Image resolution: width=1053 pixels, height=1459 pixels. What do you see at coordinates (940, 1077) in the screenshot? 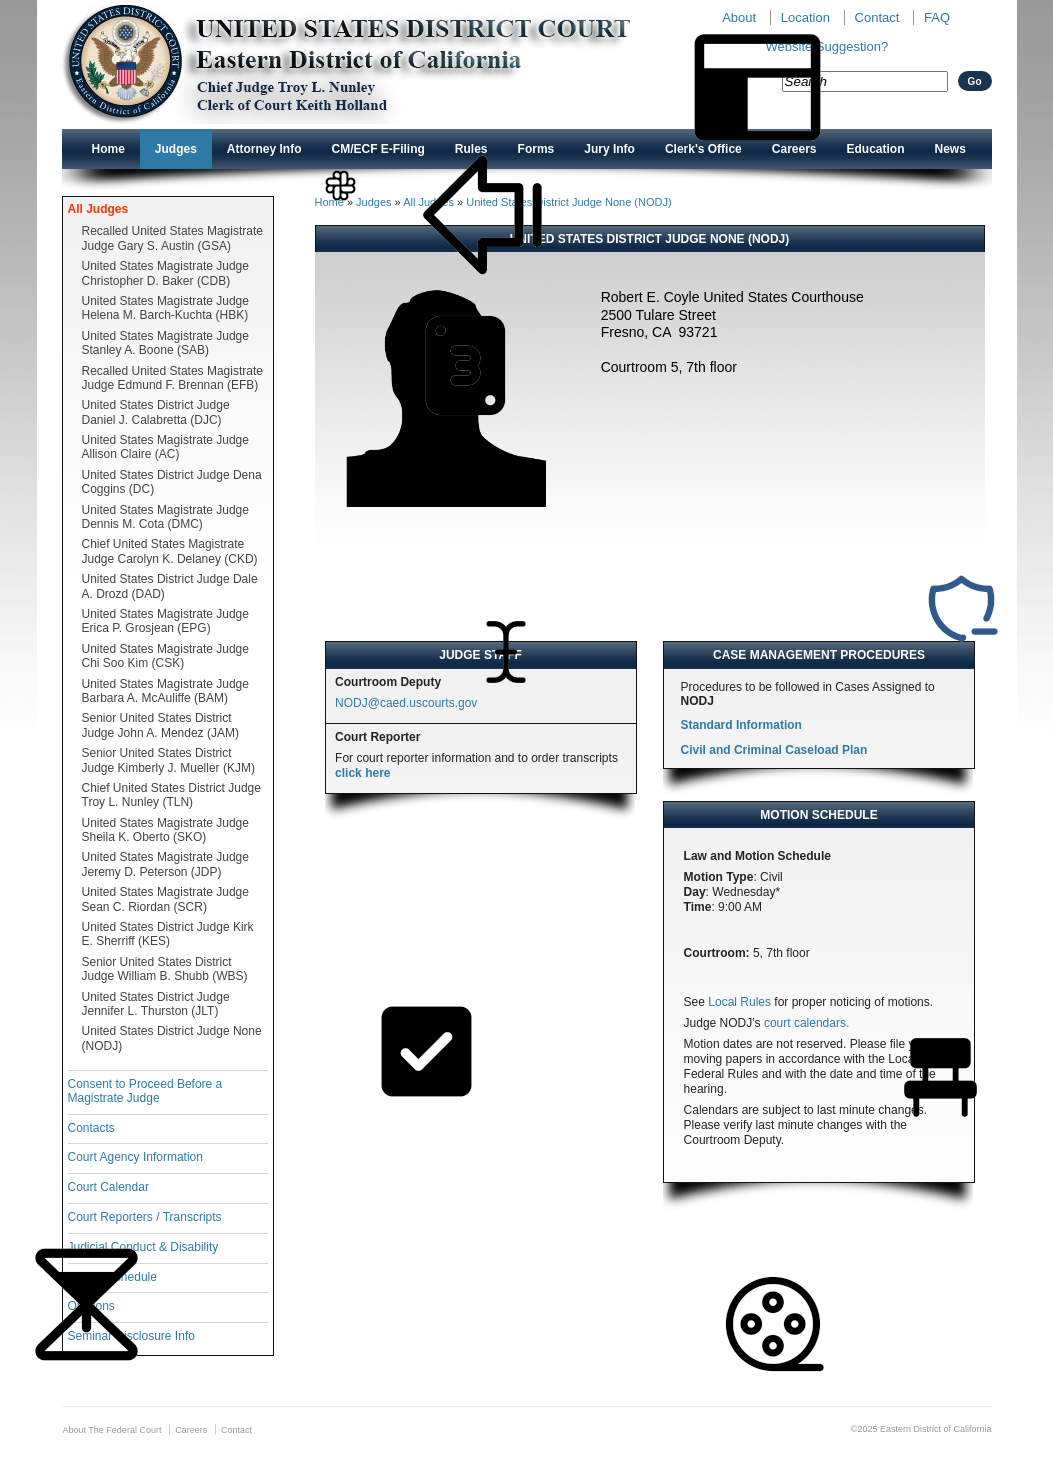
I see `browse furniture or seating options` at bounding box center [940, 1077].